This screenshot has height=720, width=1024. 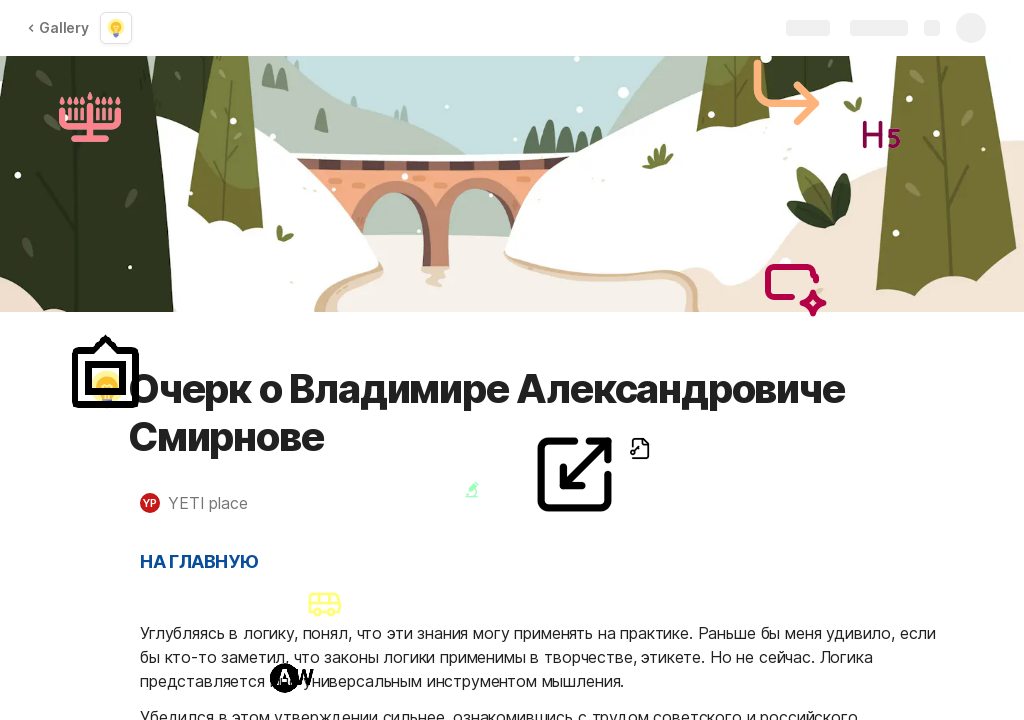 What do you see at coordinates (292, 678) in the screenshot?
I see `enable auto white balance` at bounding box center [292, 678].